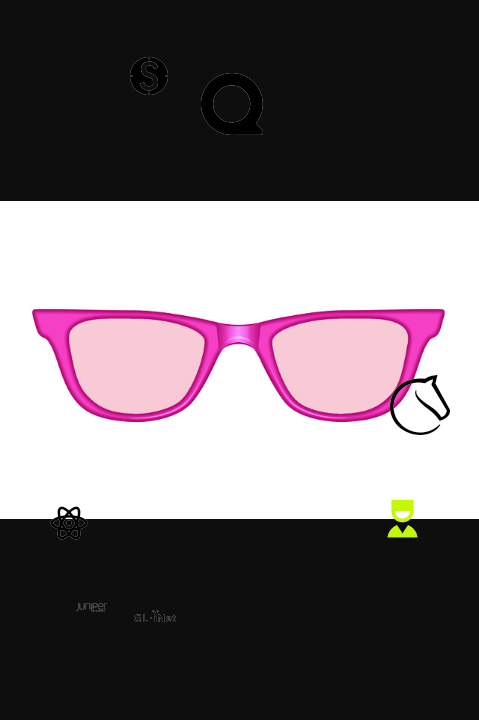  I want to click on access nursing or healthcare staff services, so click(402, 518).